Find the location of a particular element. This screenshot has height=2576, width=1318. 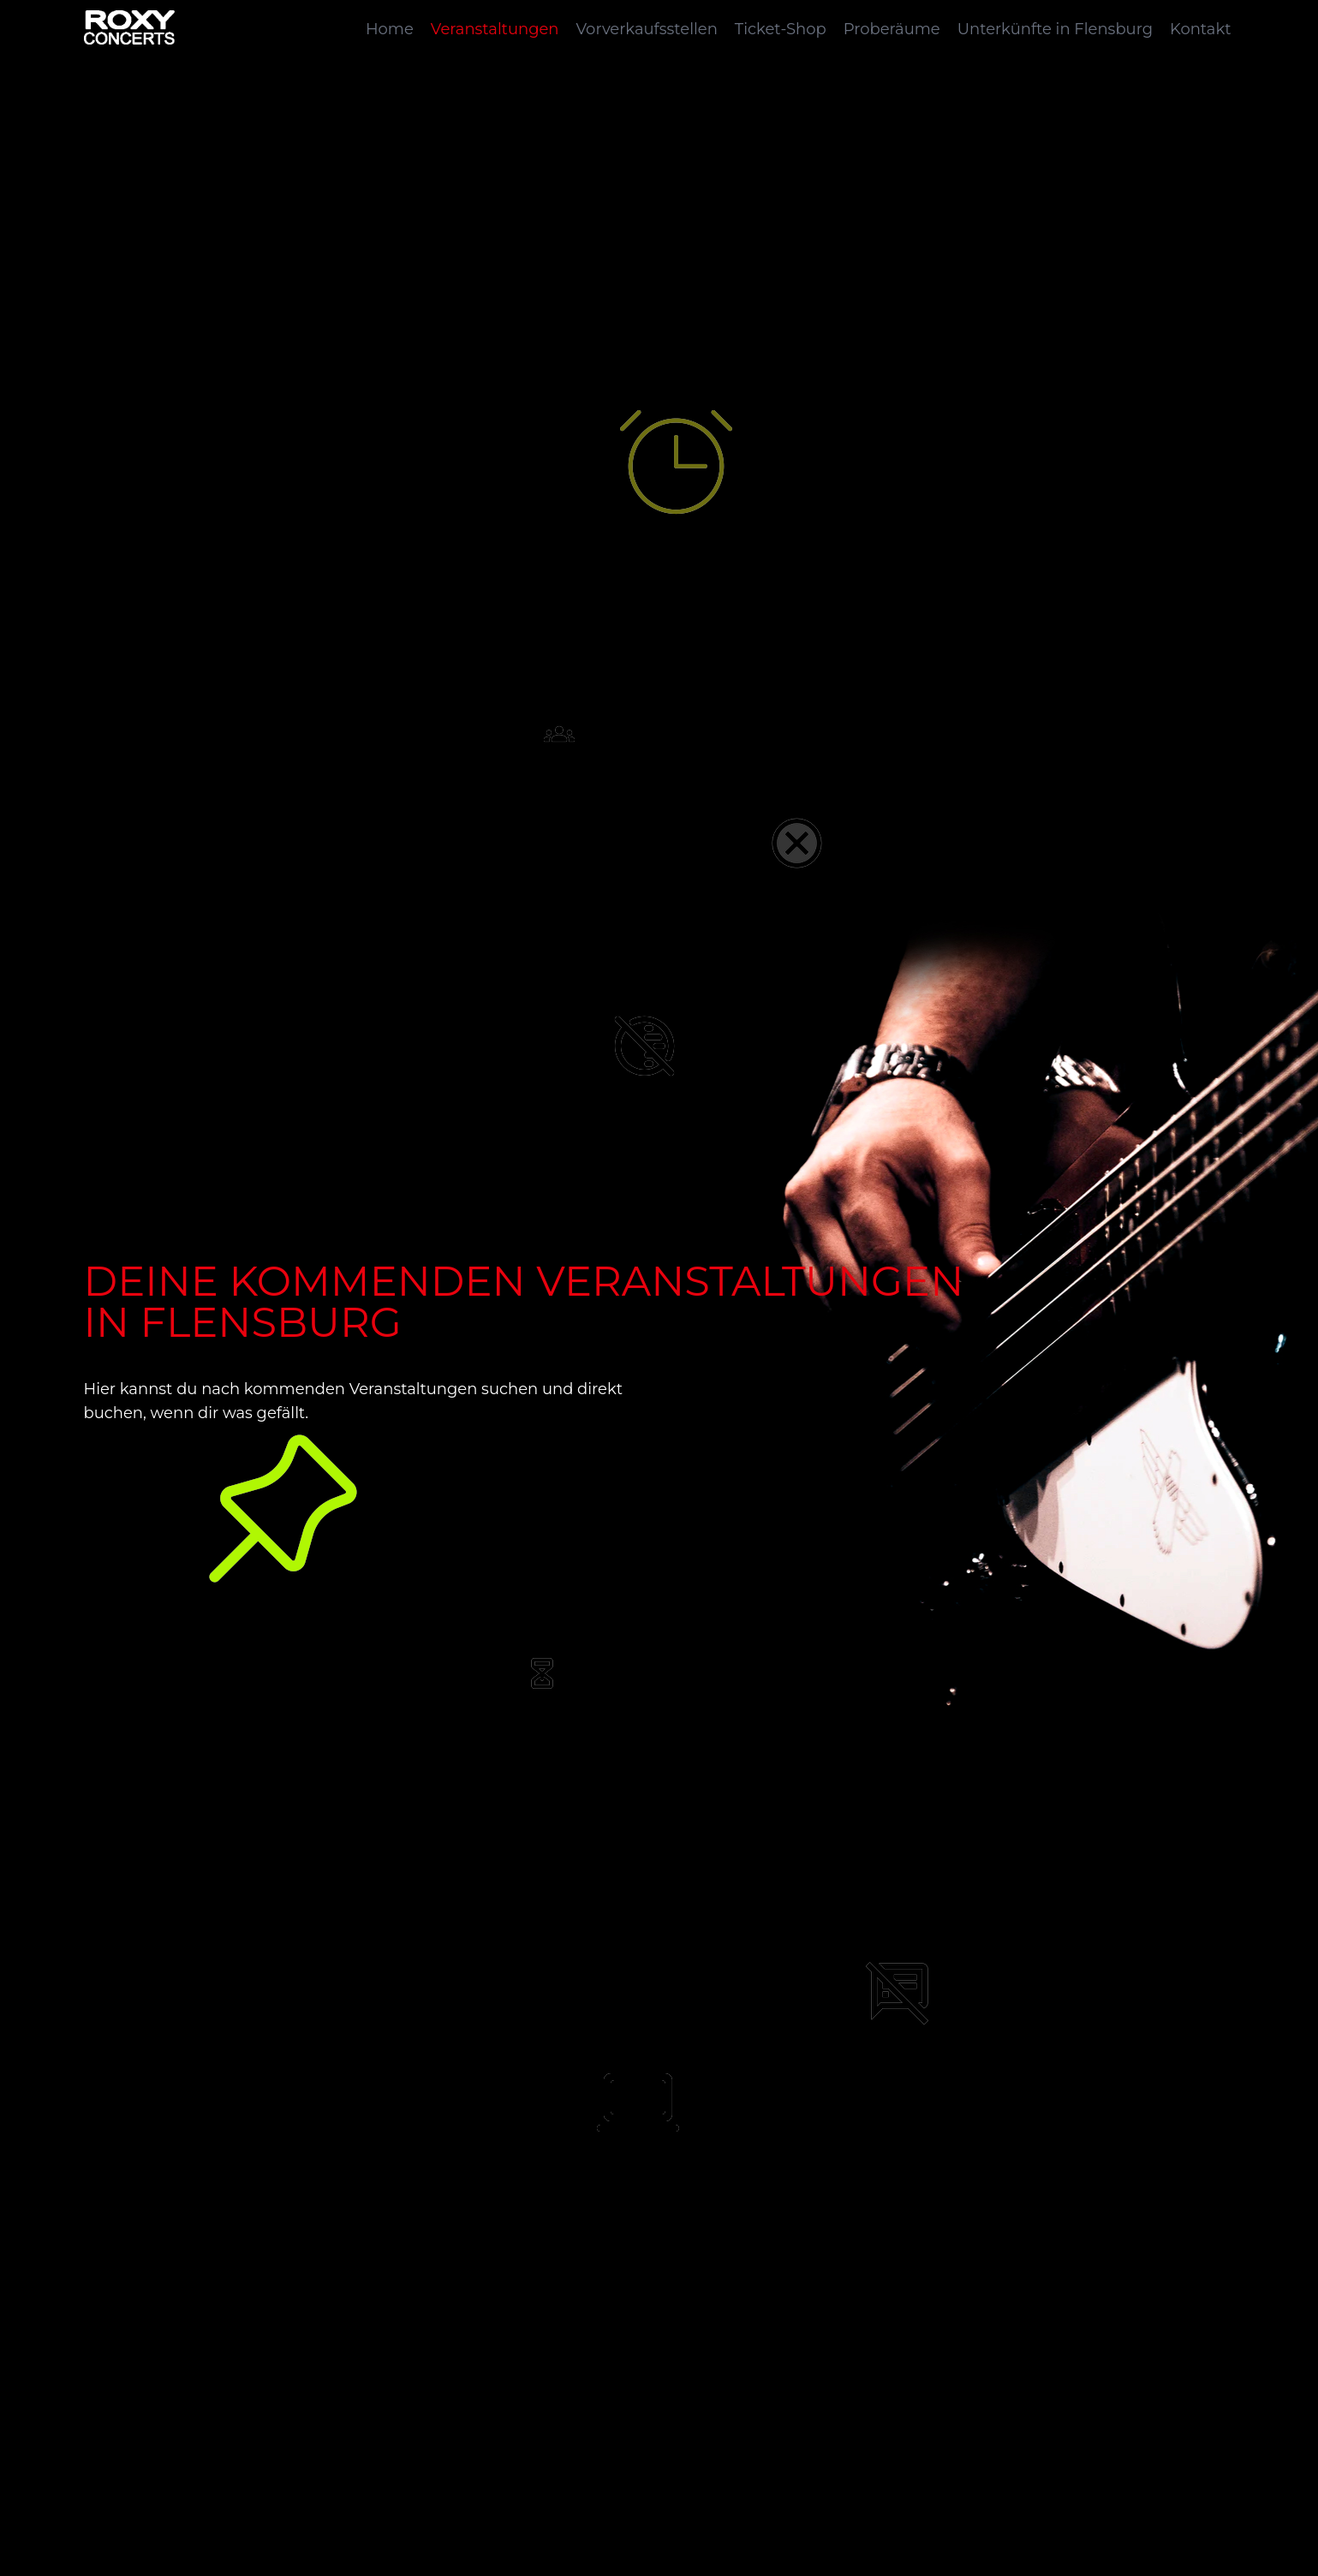

disable shadow effects is located at coordinates (644, 1046).